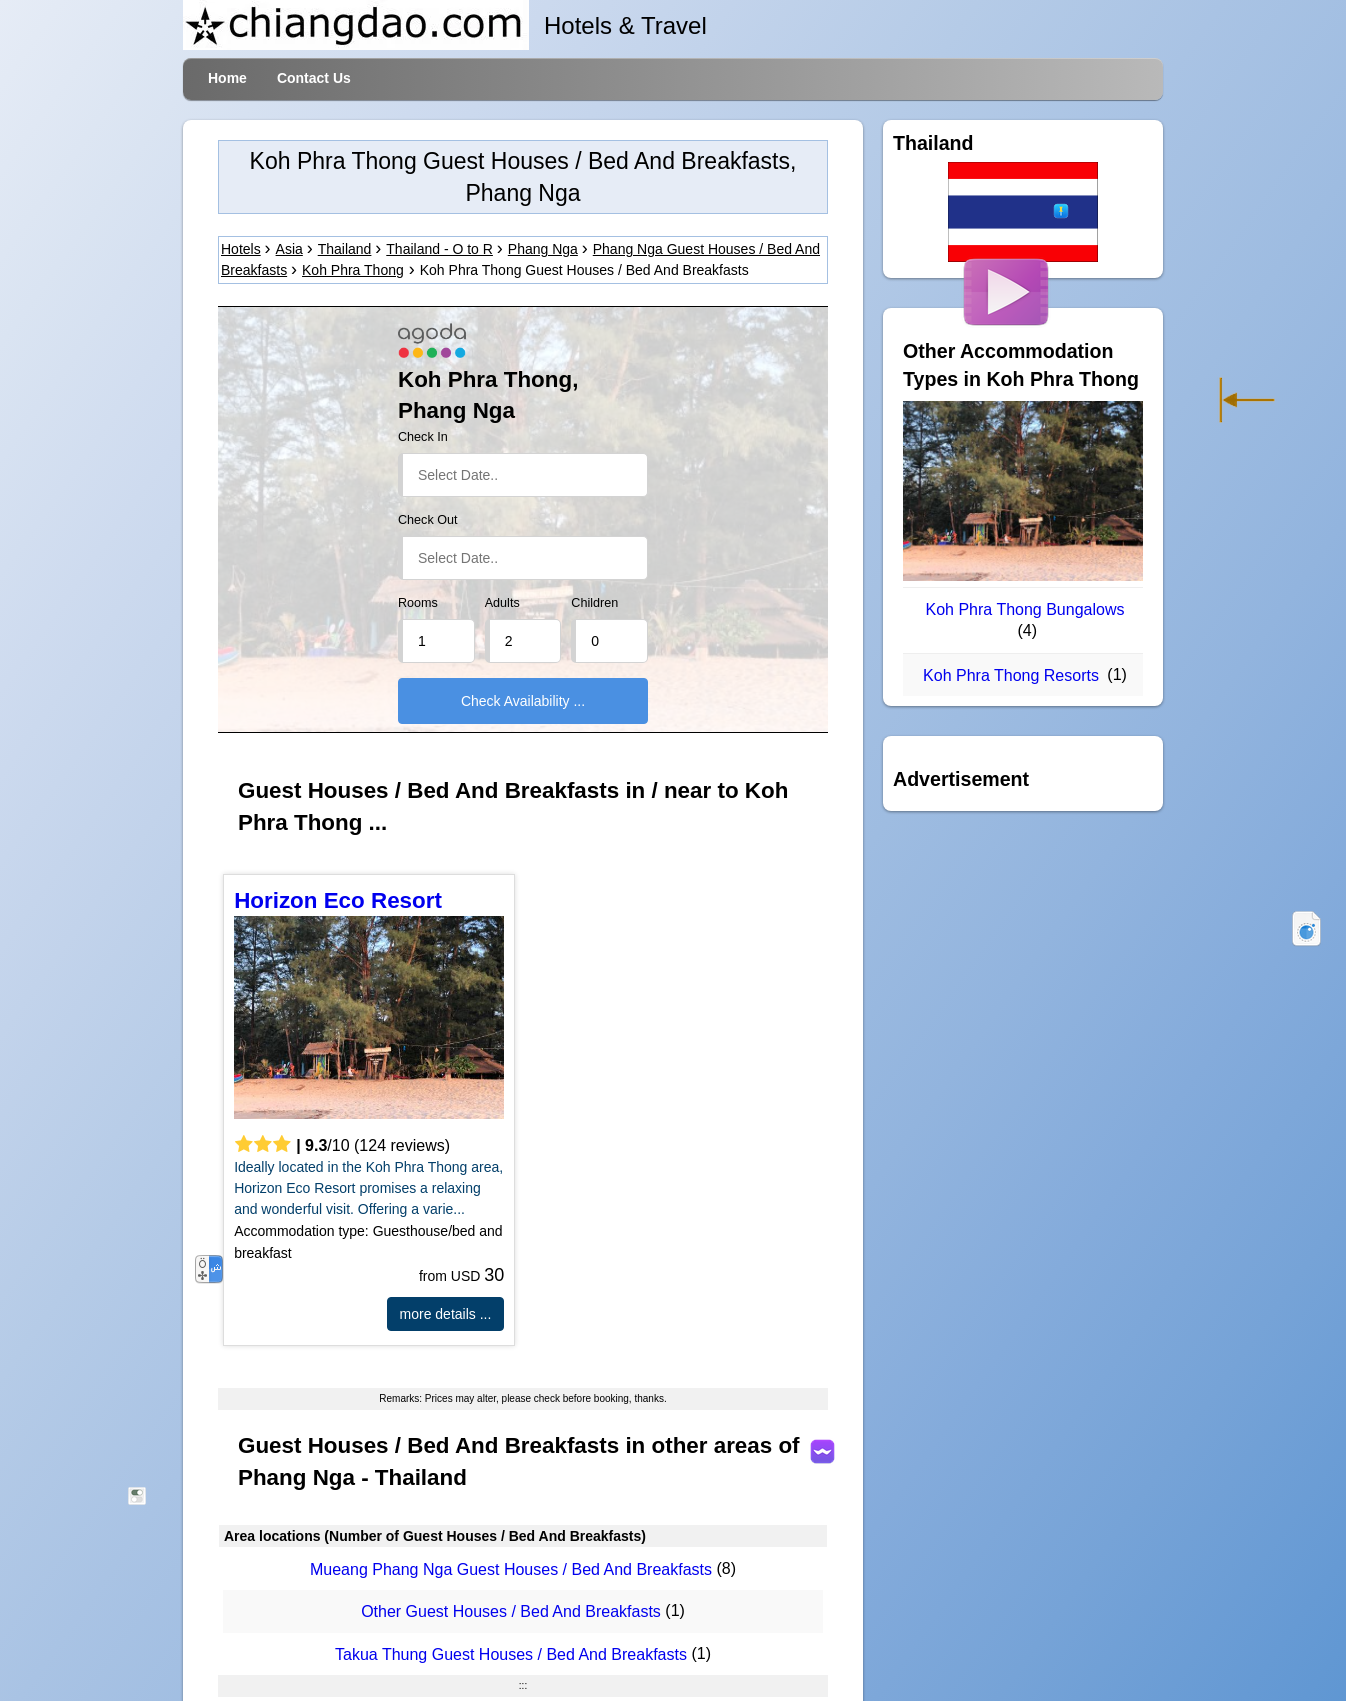  What do you see at coordinates (209, 1269) in the screenshot?
I see `open the character map application` at bounding box center [209, 1269].